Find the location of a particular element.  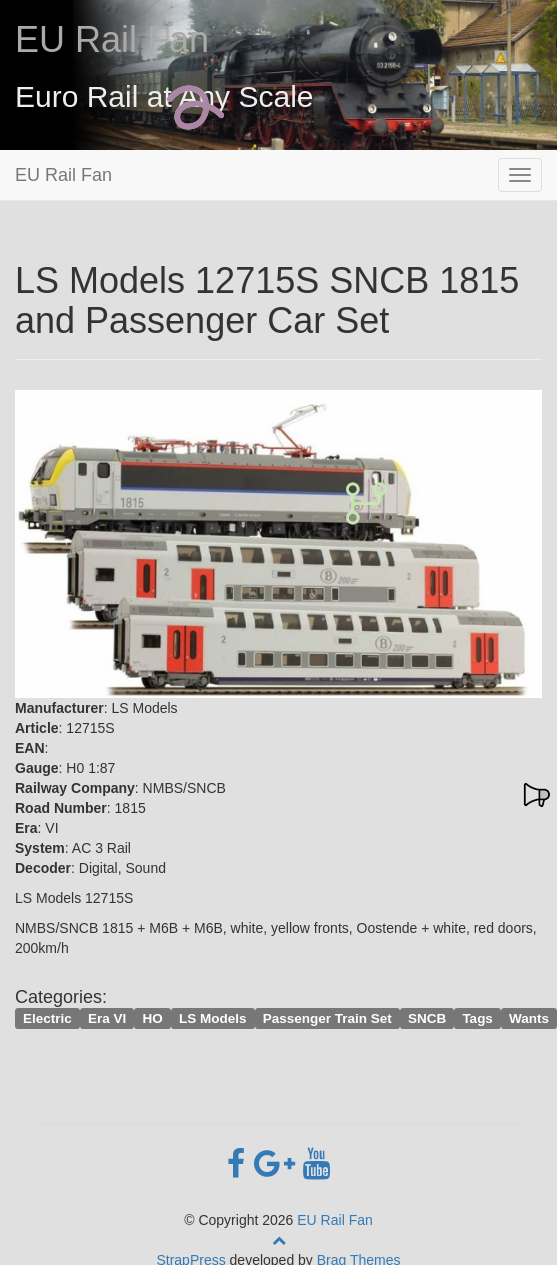

freehand drawing or sketch tool is located at coordinates (193, 107).